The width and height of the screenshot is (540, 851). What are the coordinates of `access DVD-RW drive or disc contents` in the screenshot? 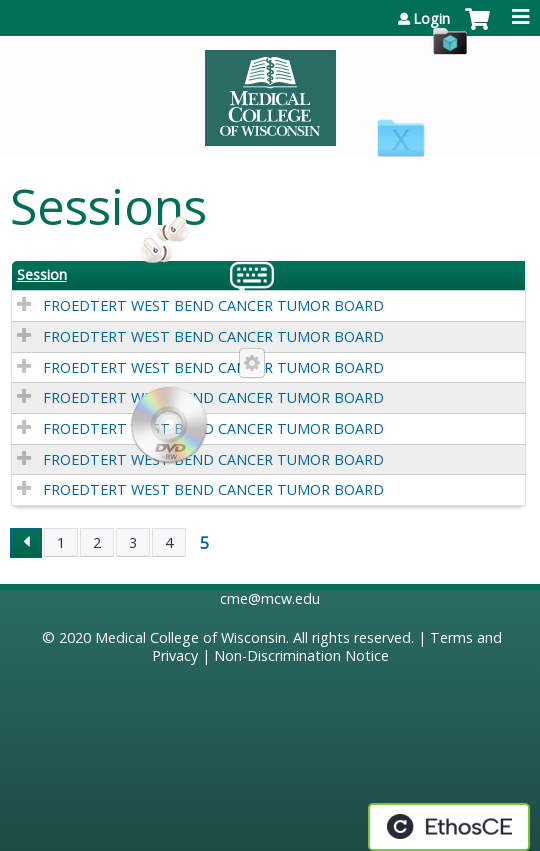 It's located at (169, 426).